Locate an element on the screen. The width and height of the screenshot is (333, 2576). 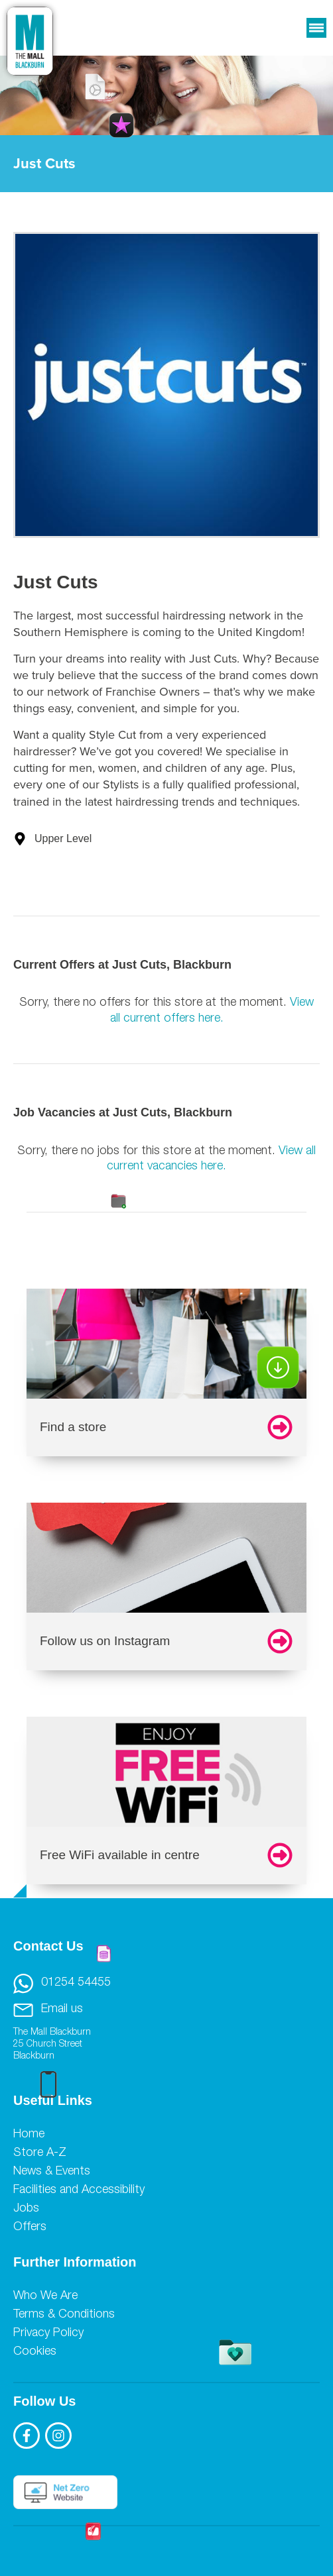
indicates mobile device or smartphone is located at coordinates (48, 2084).